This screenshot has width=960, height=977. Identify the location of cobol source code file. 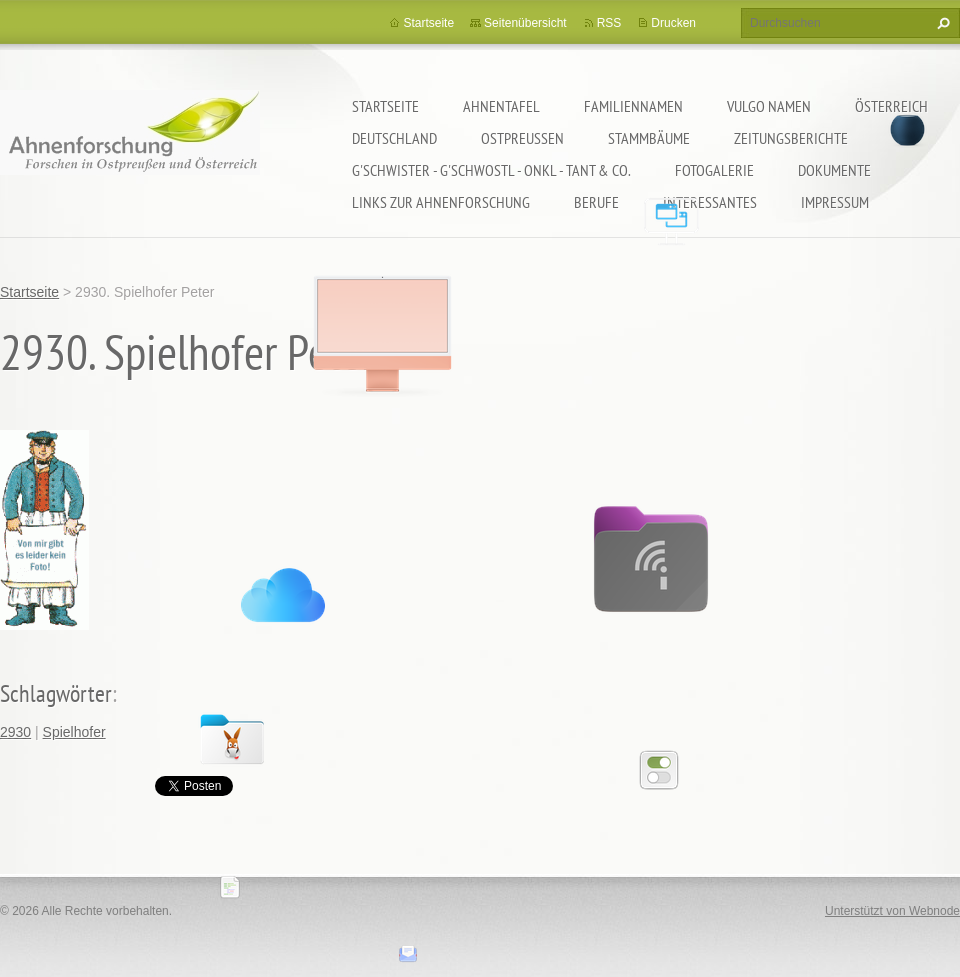
(230, 887).